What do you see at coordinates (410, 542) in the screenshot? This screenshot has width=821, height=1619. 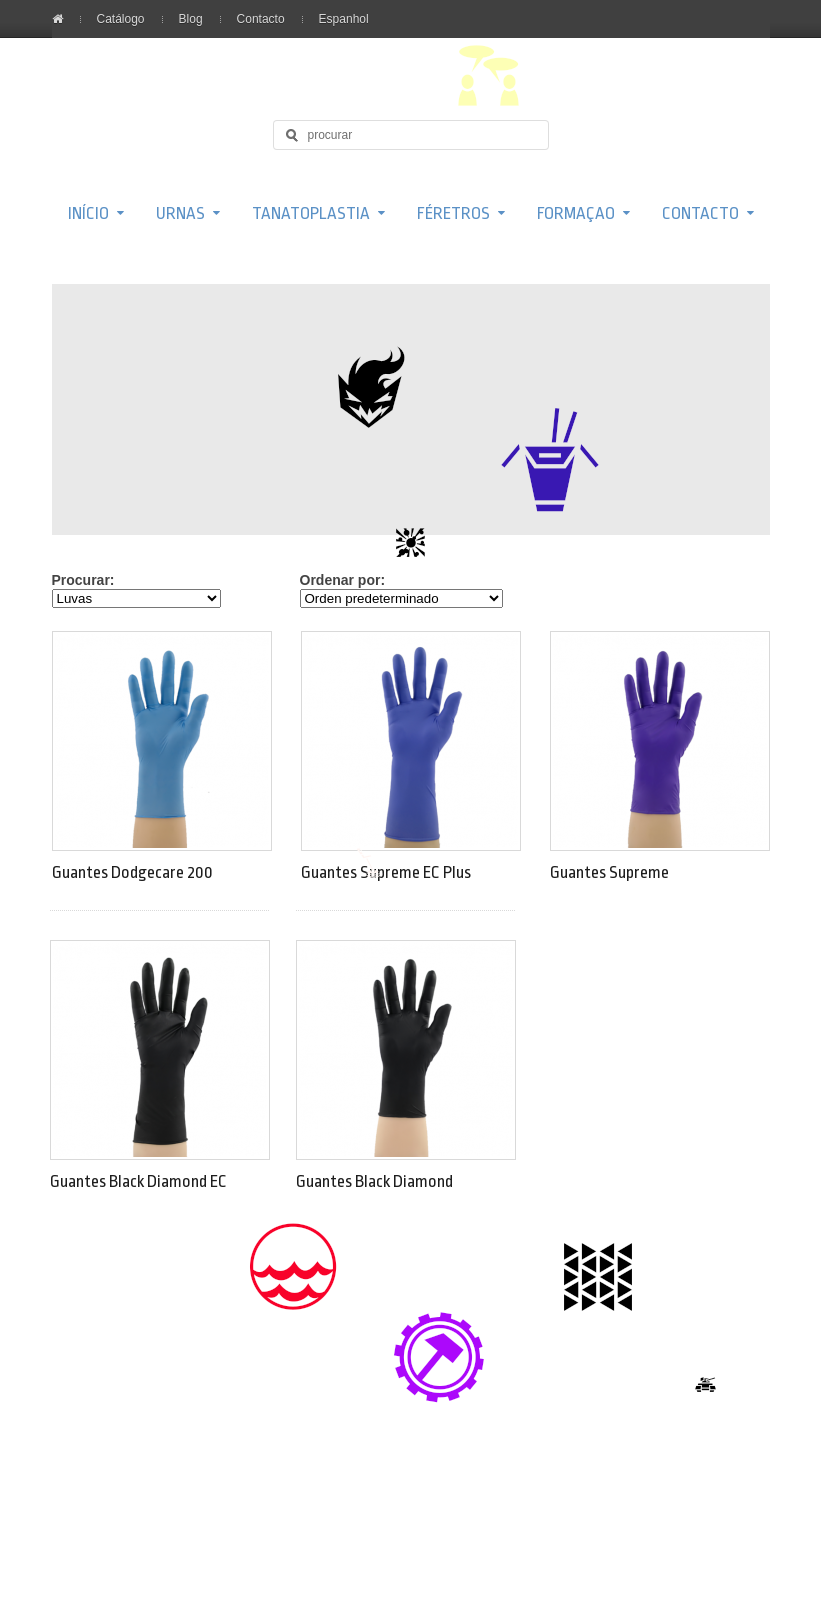 I see `indicates a collapse or implosion effect in gameplay` at bounding box center [410, 542].